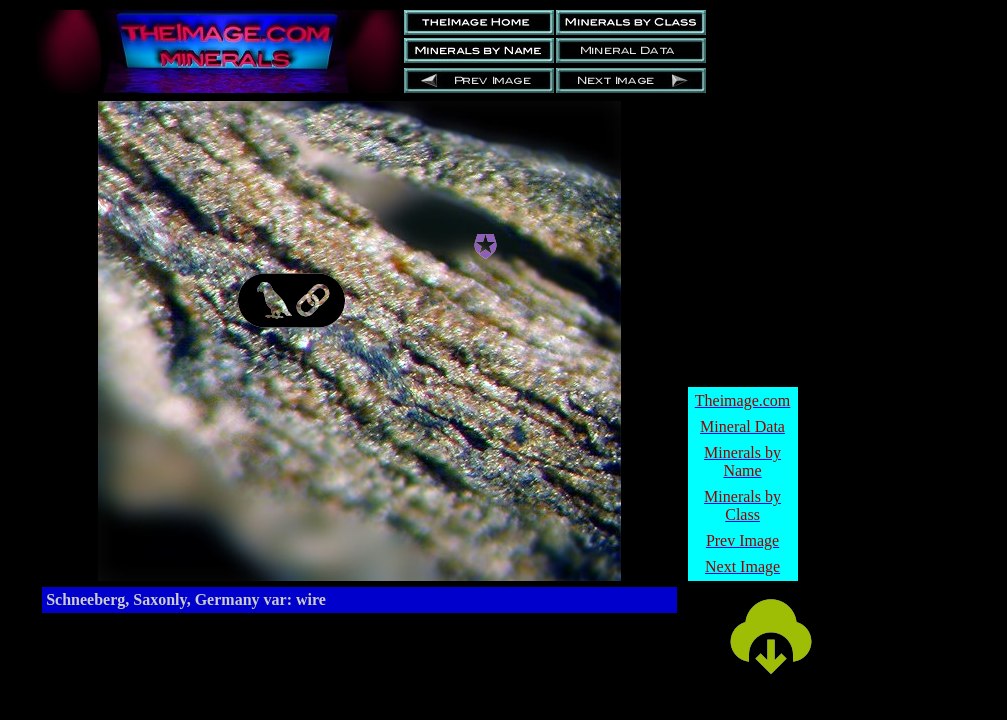  I want to click on Auth0 identity and authentication service logo, so click(485, 246).